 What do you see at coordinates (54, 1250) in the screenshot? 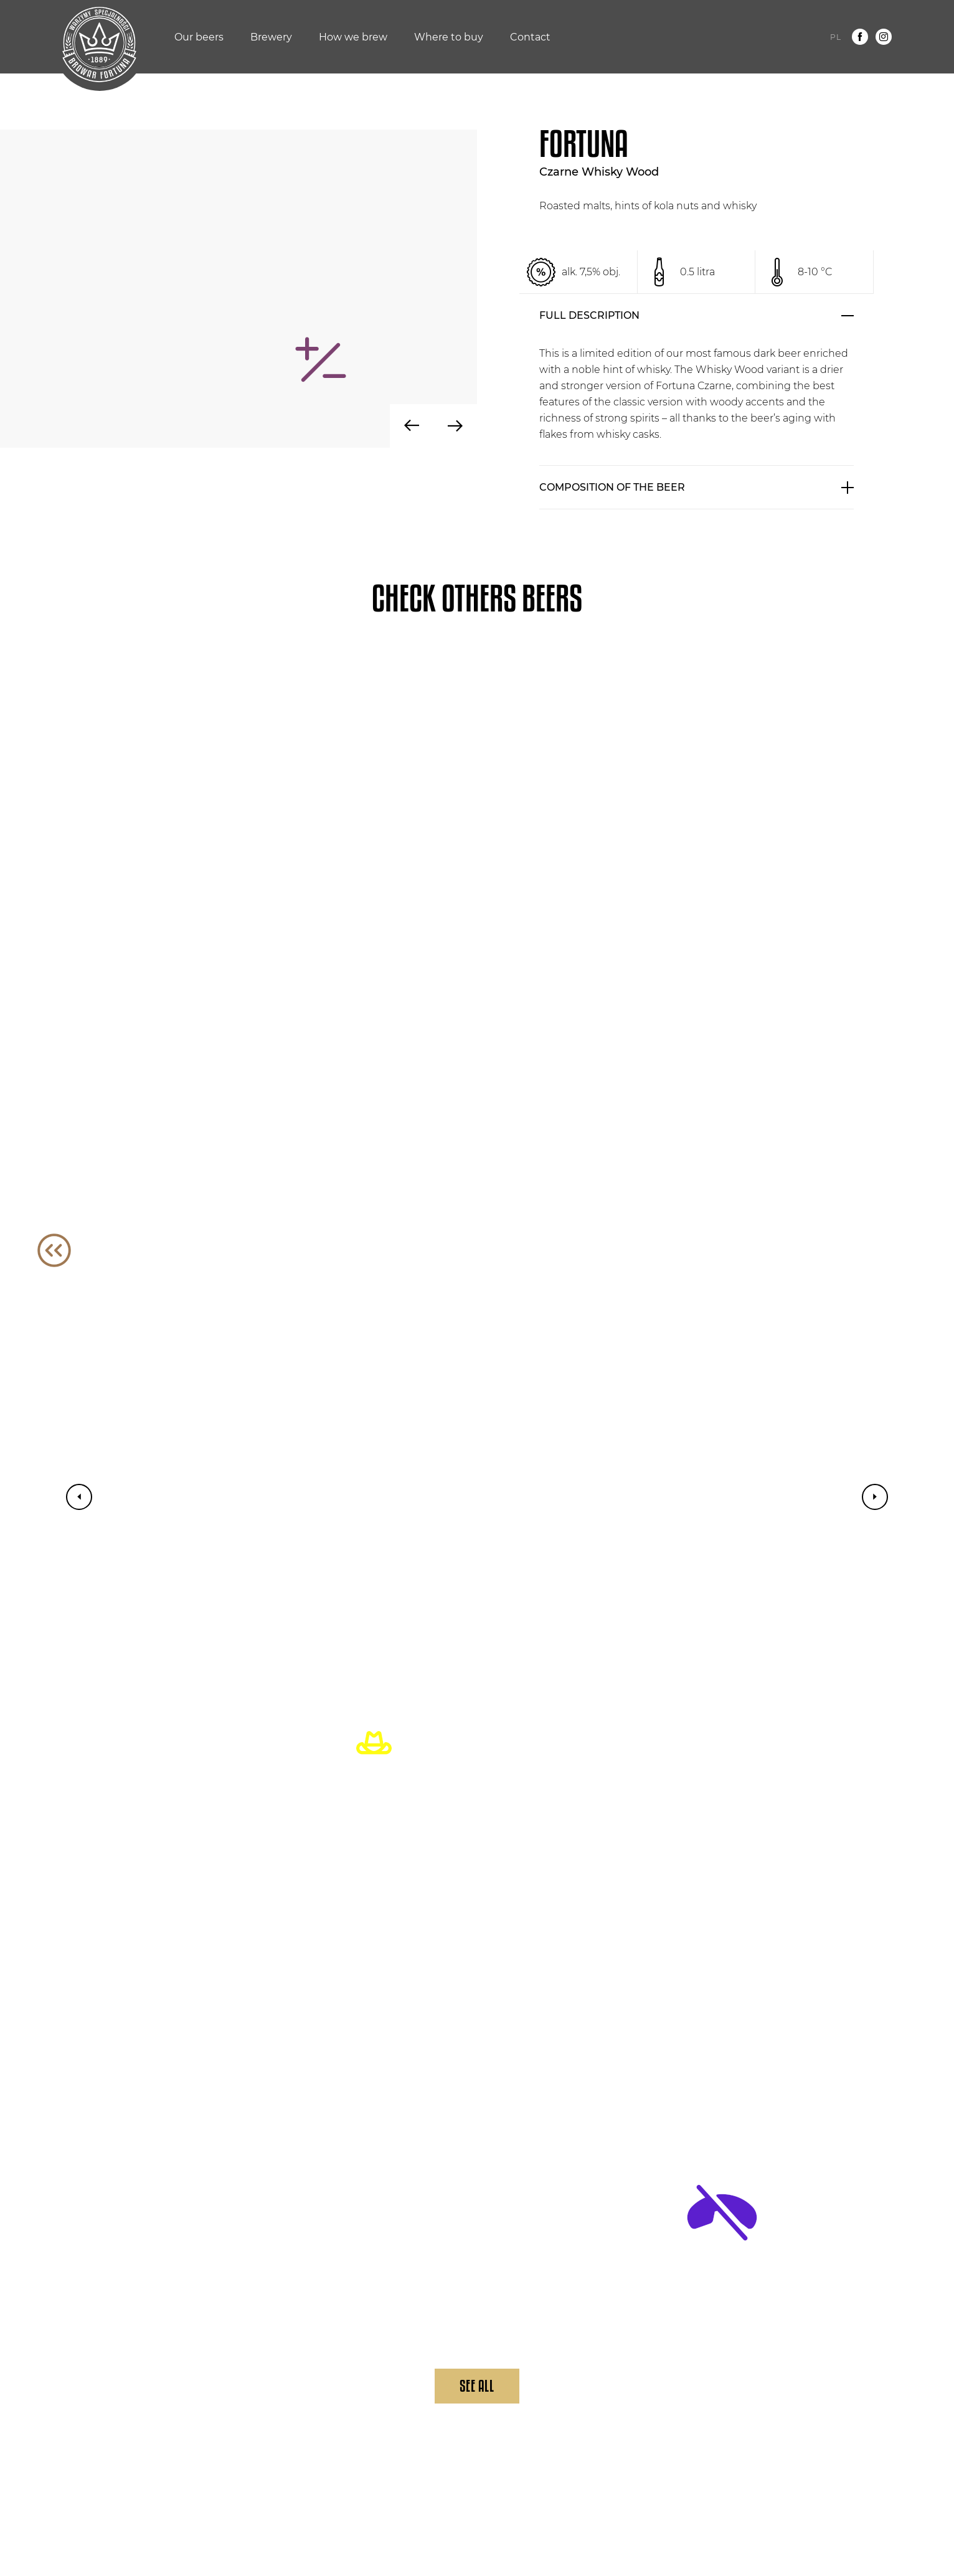
I see `go back to the beginning` at bounding box center [54, 1250].